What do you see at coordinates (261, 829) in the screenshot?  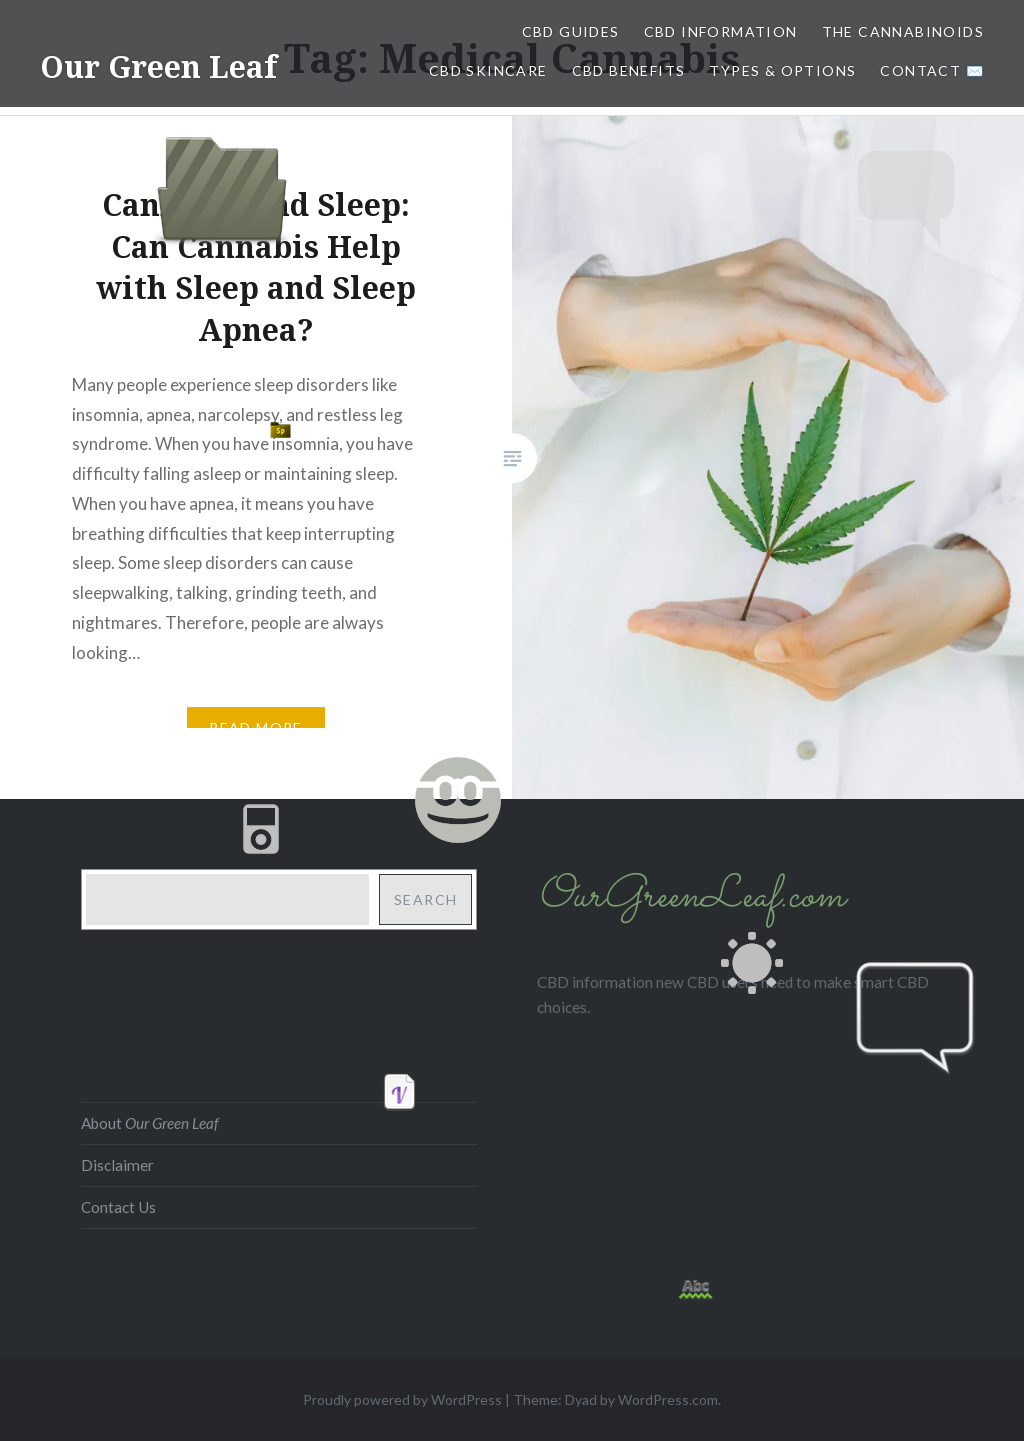 I see `access media player device` at bounding box center [261, 829].